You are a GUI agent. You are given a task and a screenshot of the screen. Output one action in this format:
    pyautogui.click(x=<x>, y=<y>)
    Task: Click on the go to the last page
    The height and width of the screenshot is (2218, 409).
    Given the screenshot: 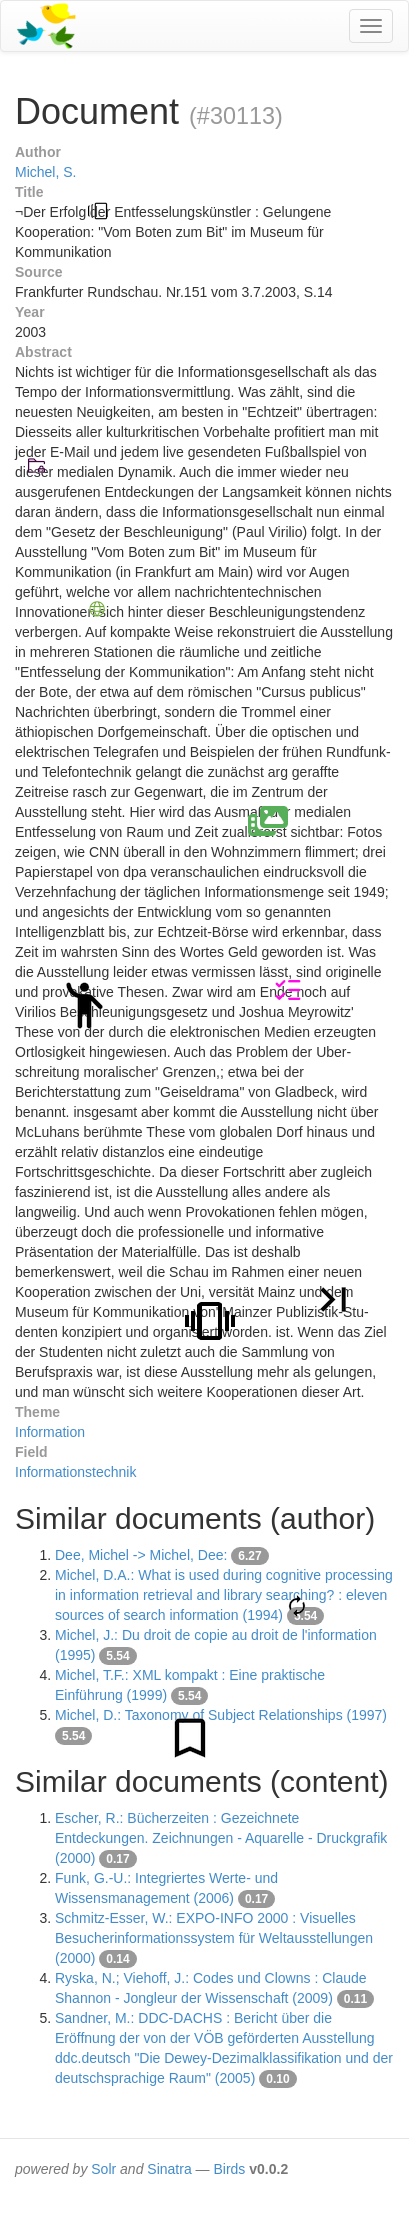 What is the action you would take?
    pyautogui.click(x=333, y=1299)
    